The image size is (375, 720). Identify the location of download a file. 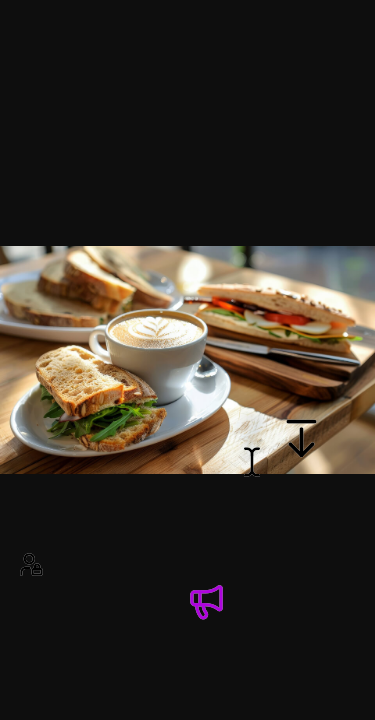
(301, 438).